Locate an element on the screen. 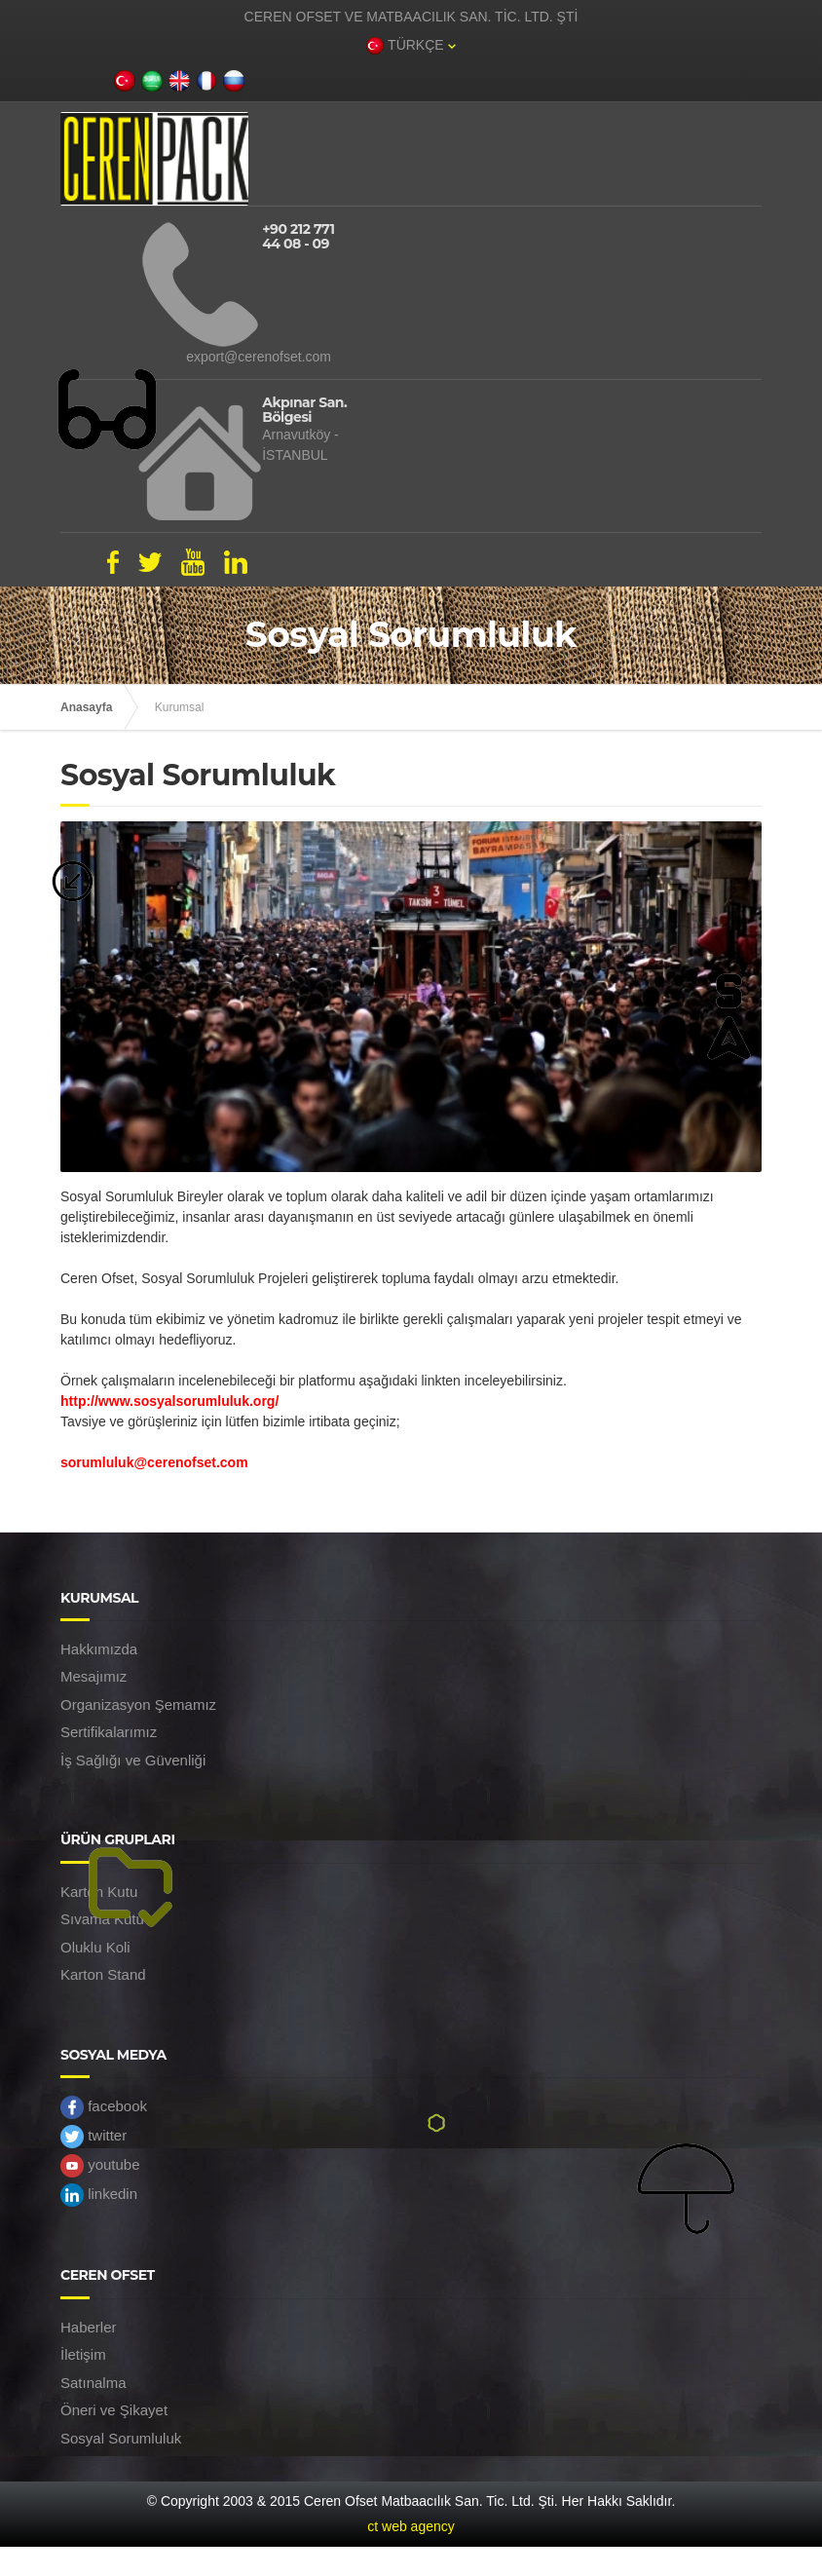 This screenshot has width=822, height=2576. enable reading mode or accessibility features is located at coordinates (107, 411).